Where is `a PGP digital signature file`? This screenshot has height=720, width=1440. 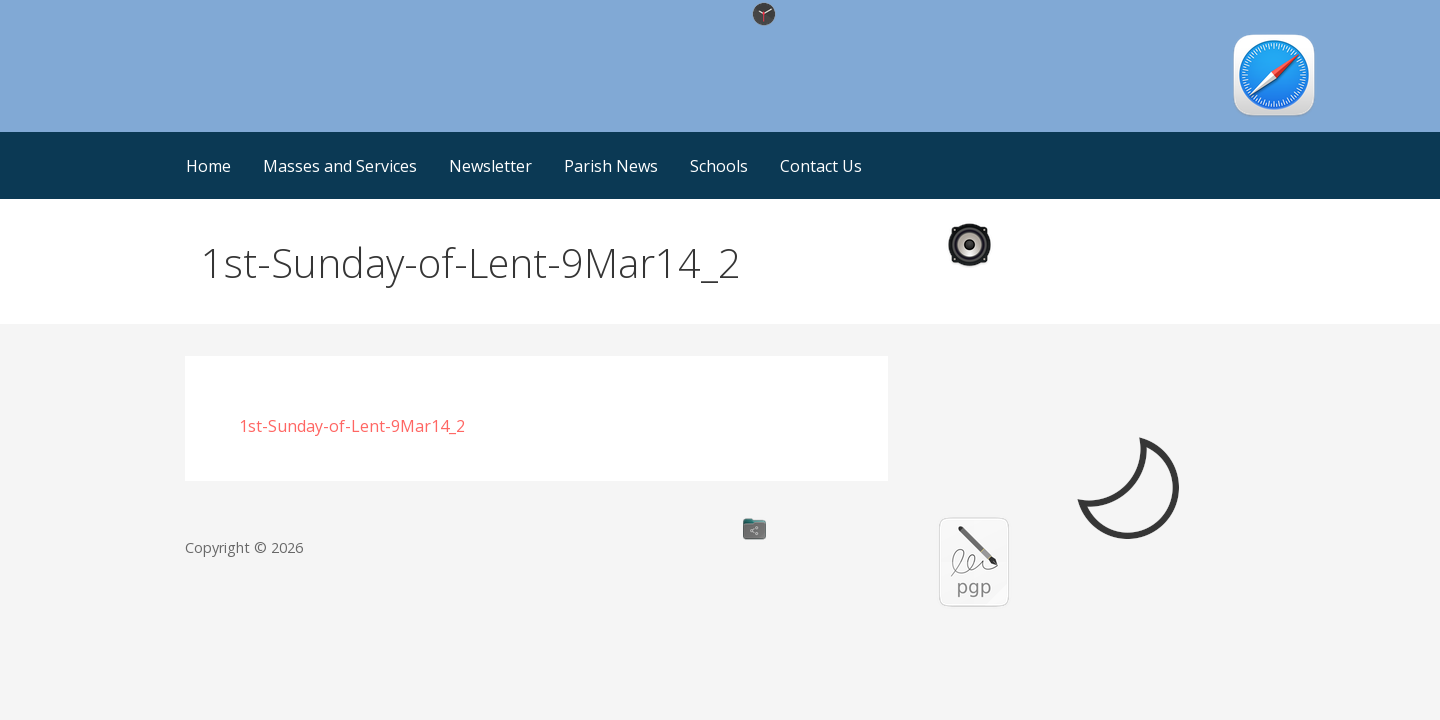 a PGP digital signature file is located at coordinates (974, 562).